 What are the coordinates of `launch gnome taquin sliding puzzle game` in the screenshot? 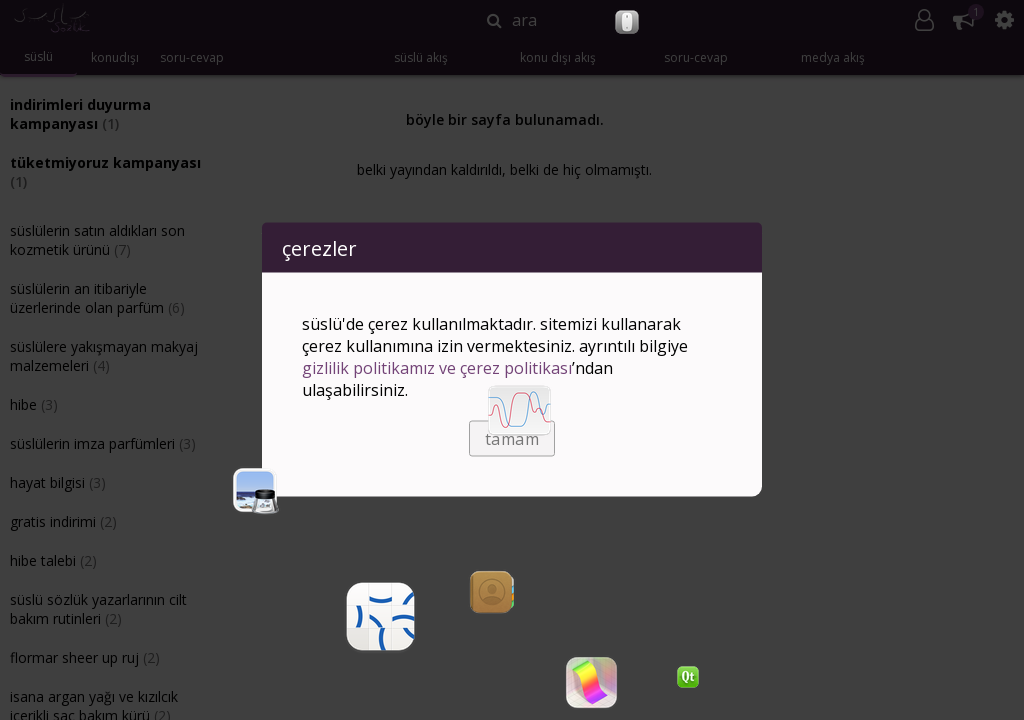 It's located at (380, 616).